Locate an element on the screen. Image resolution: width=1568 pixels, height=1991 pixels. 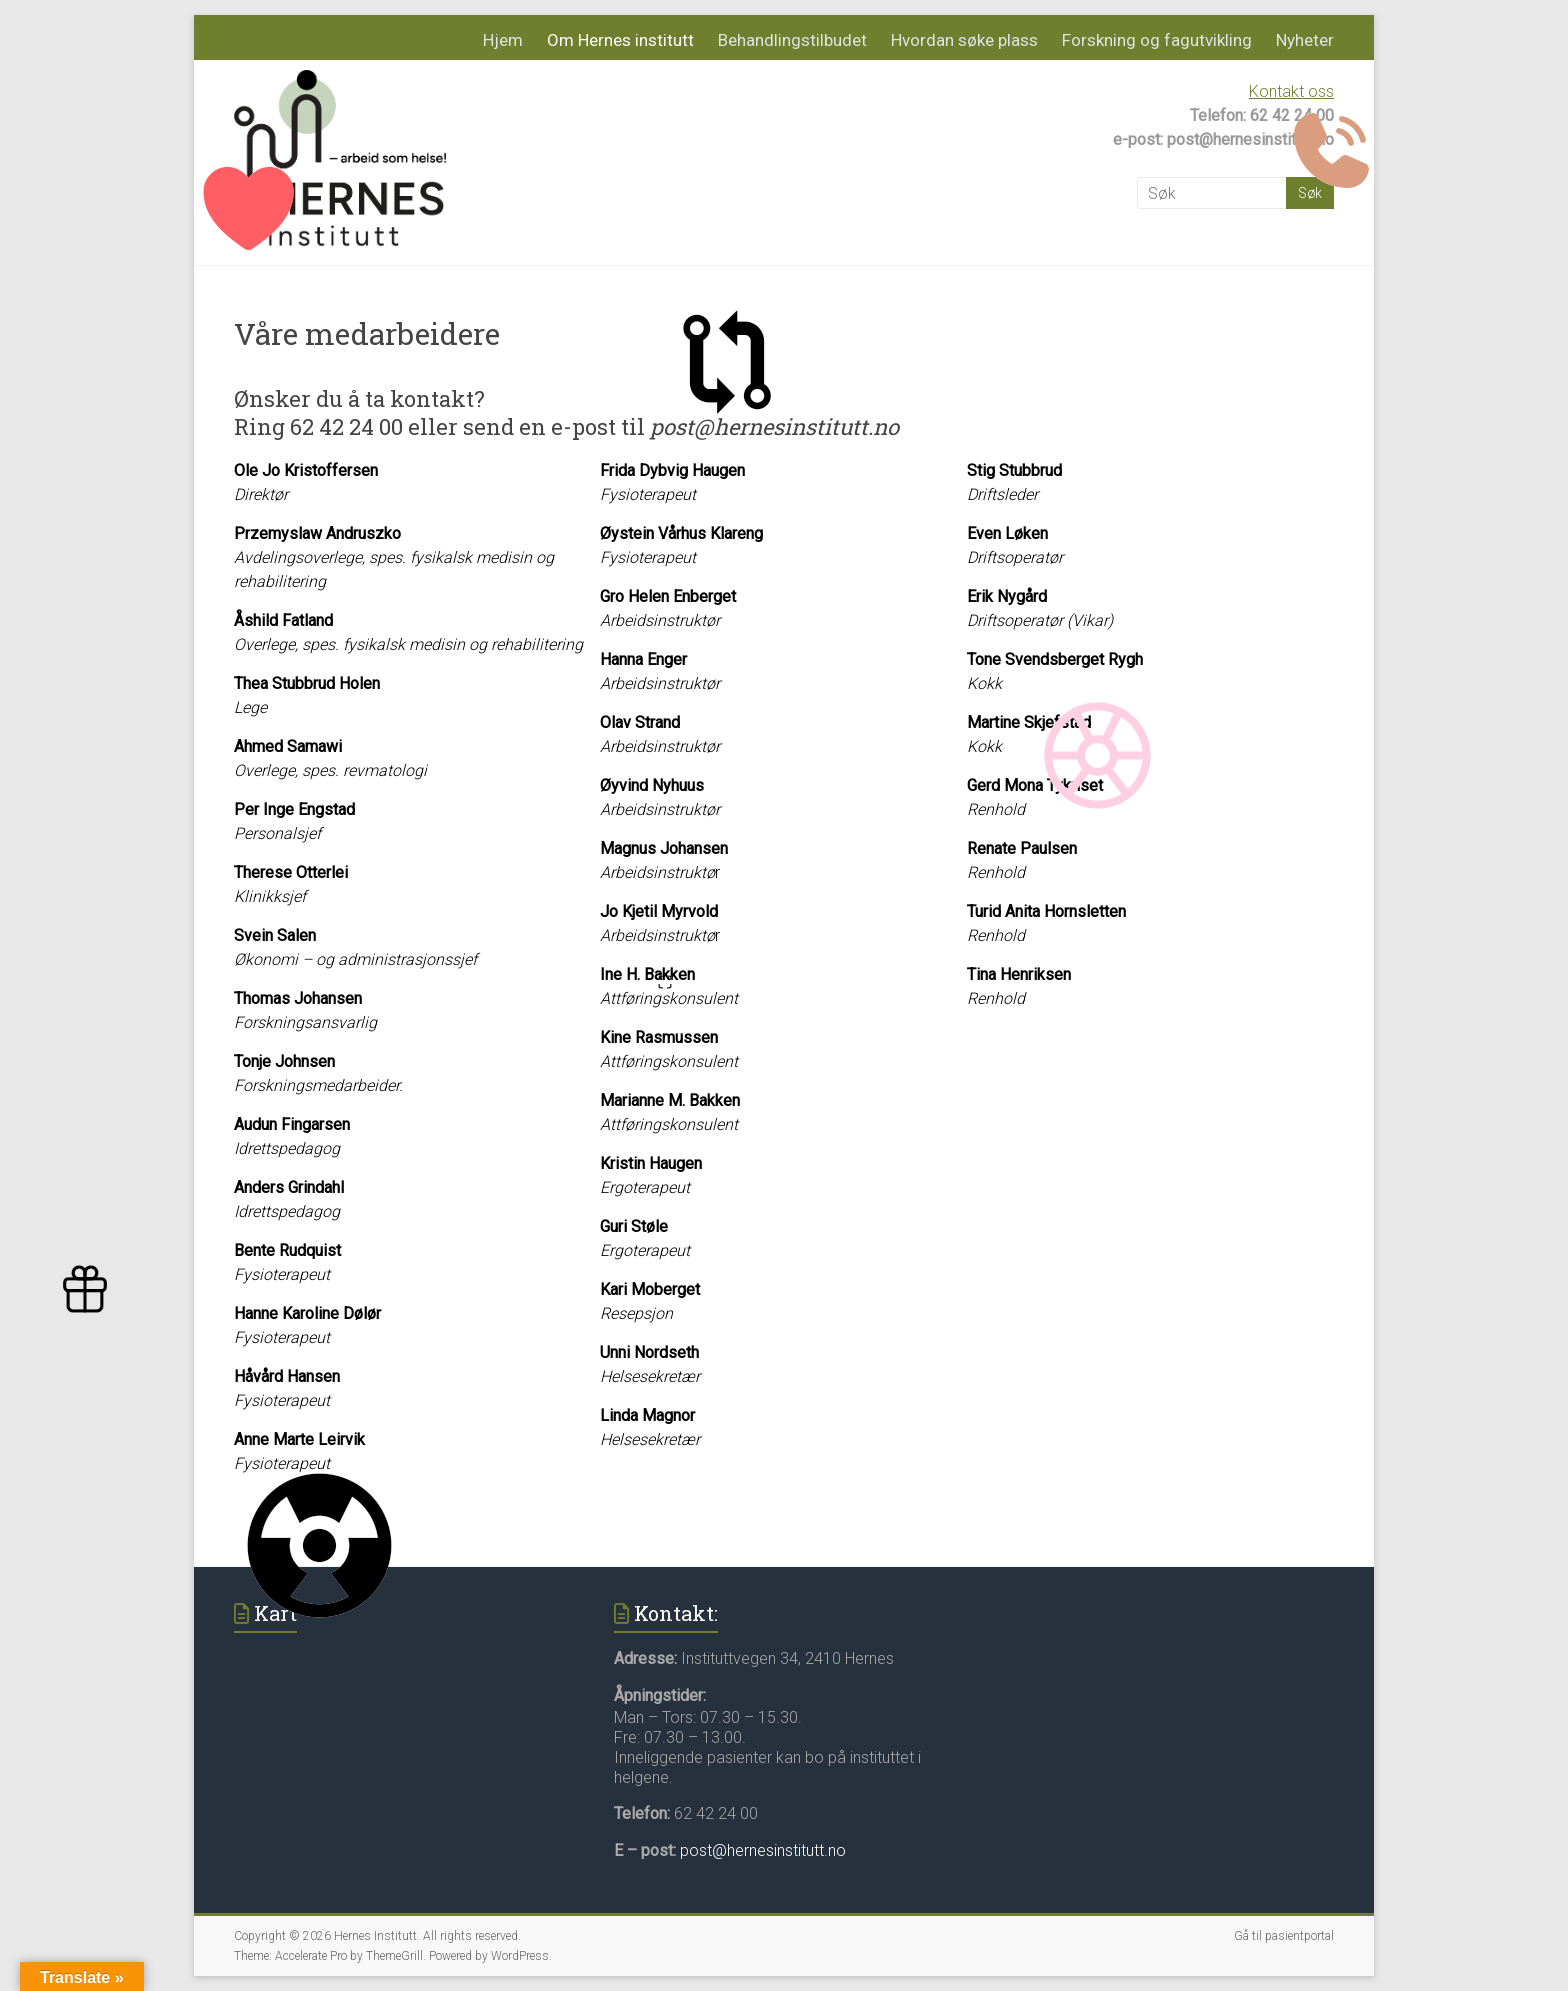
make a phone call is located at coordinates (1333, 149).